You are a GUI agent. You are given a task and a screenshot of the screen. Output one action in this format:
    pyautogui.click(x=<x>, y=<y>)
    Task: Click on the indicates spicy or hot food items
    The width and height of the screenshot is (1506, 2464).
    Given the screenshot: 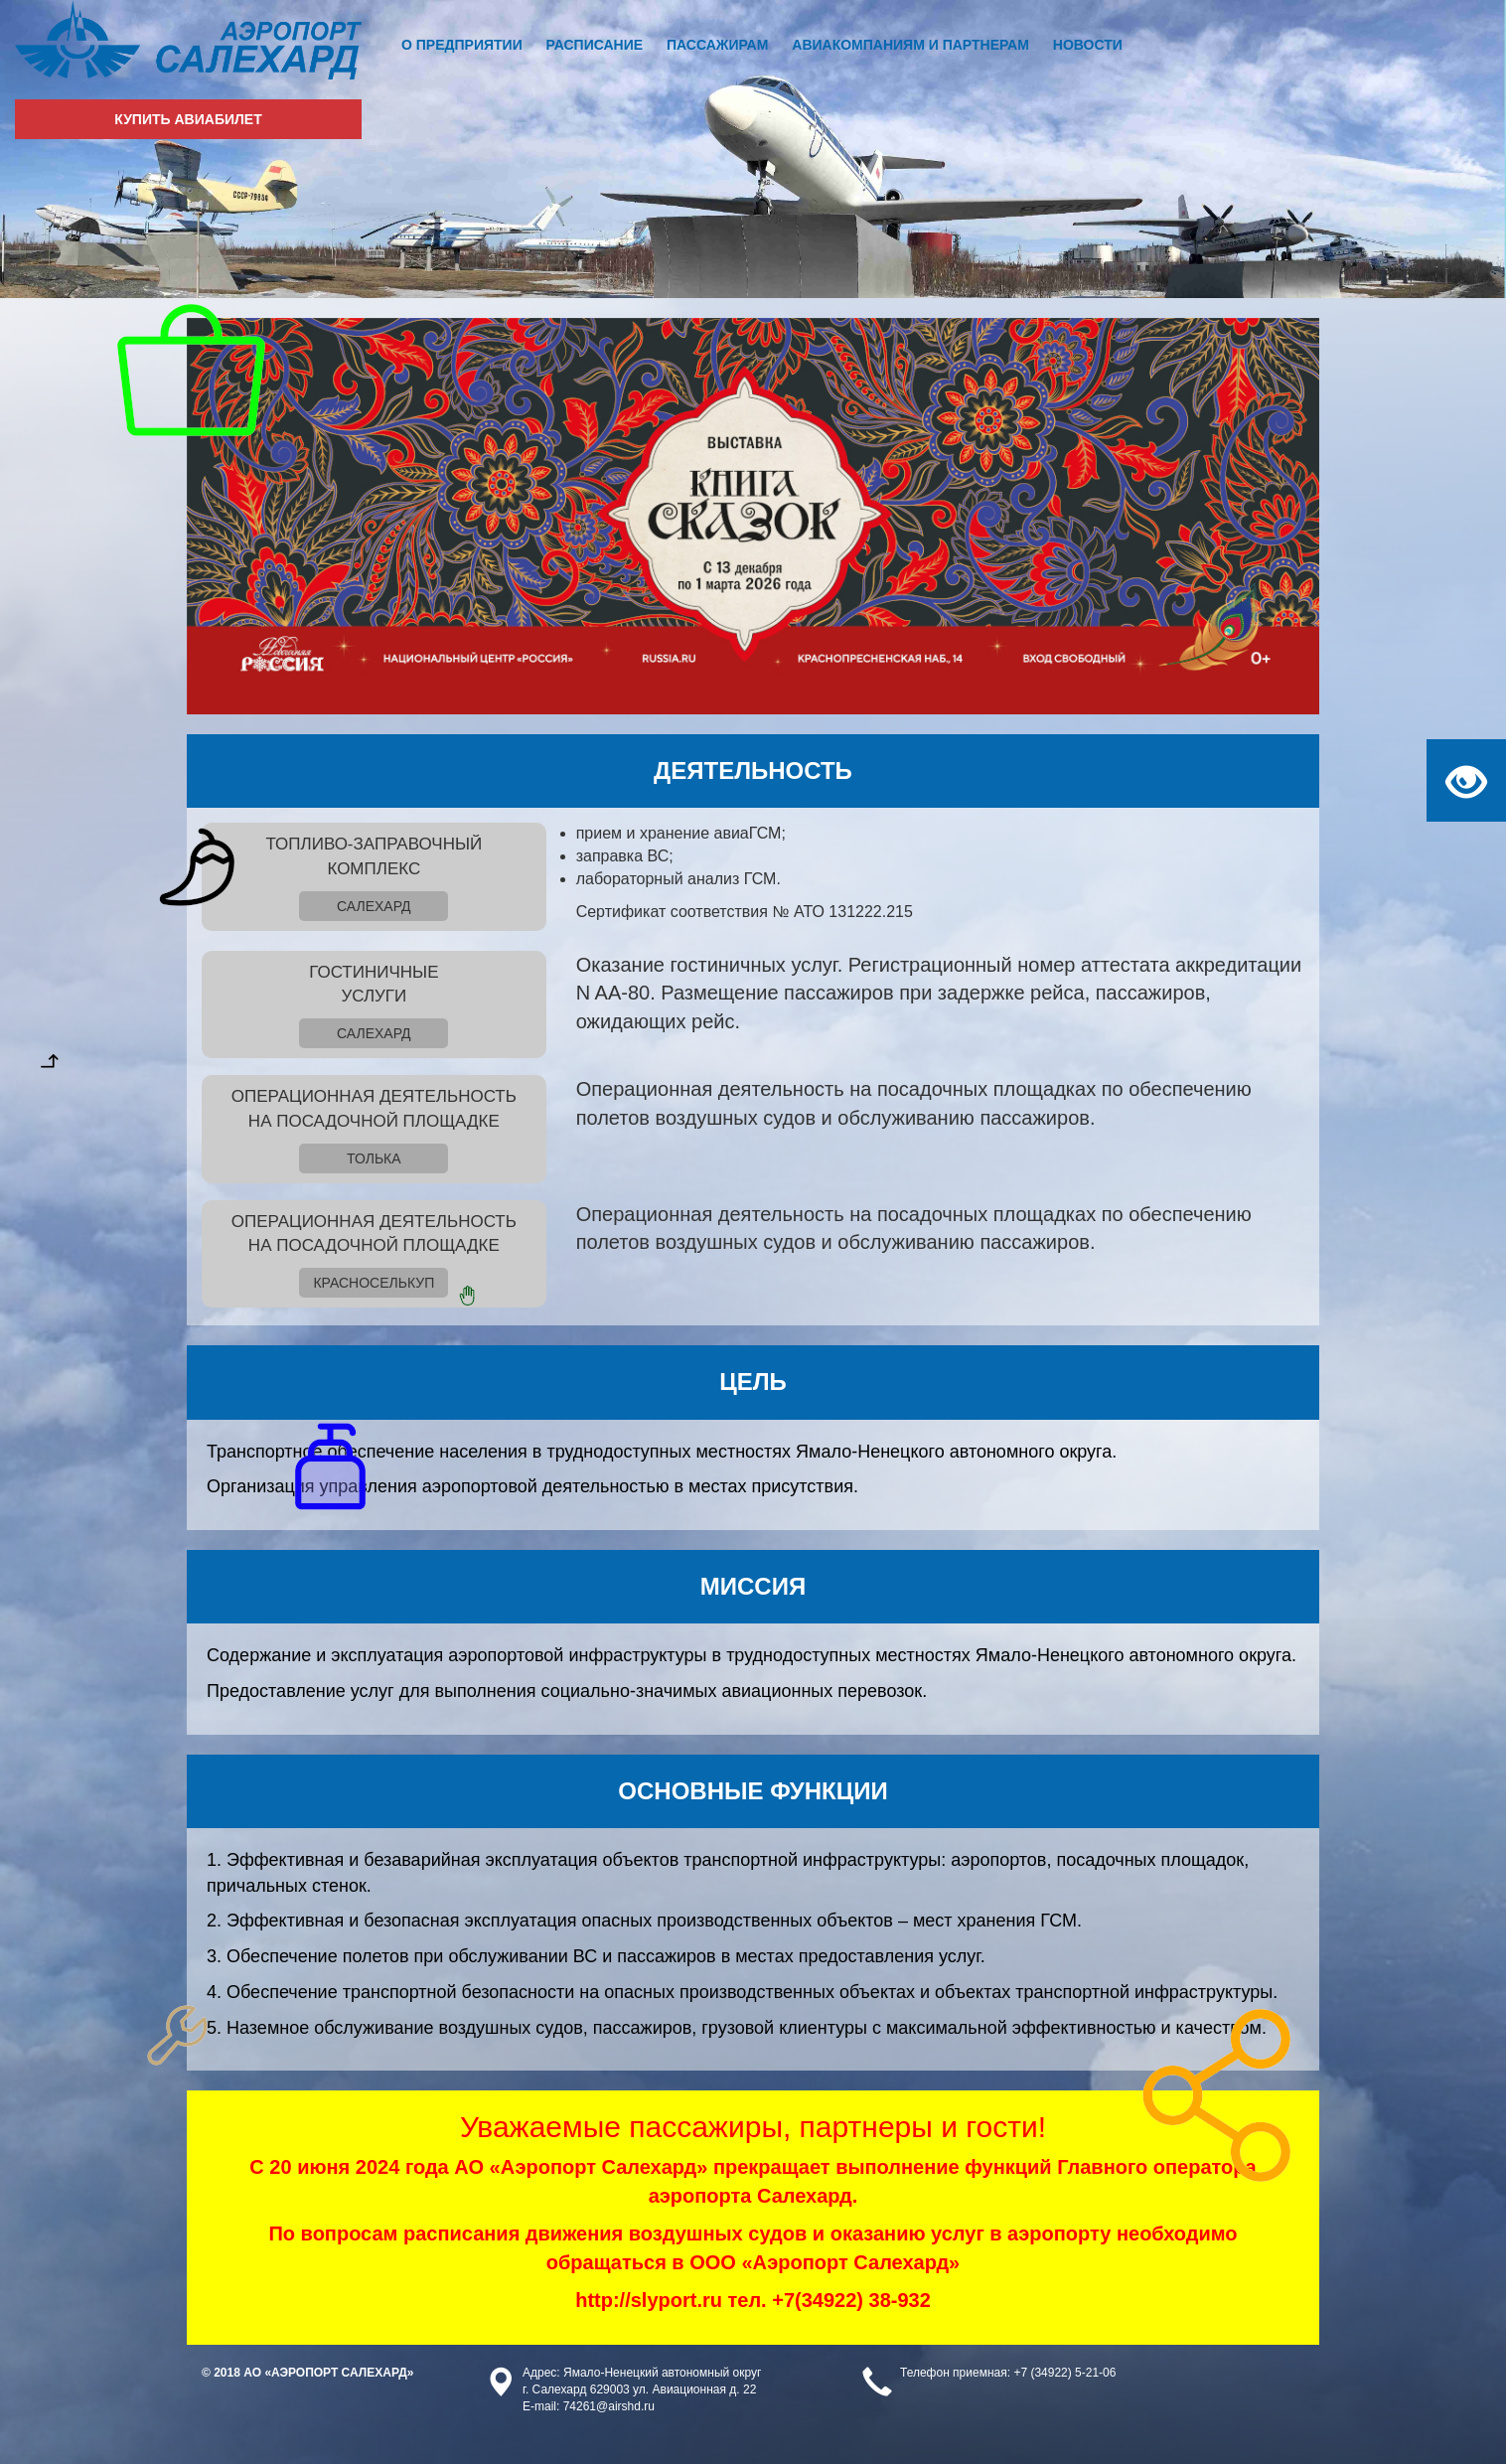 What is the action you would take?
    pyautogui.click(x=201, y=869)
    